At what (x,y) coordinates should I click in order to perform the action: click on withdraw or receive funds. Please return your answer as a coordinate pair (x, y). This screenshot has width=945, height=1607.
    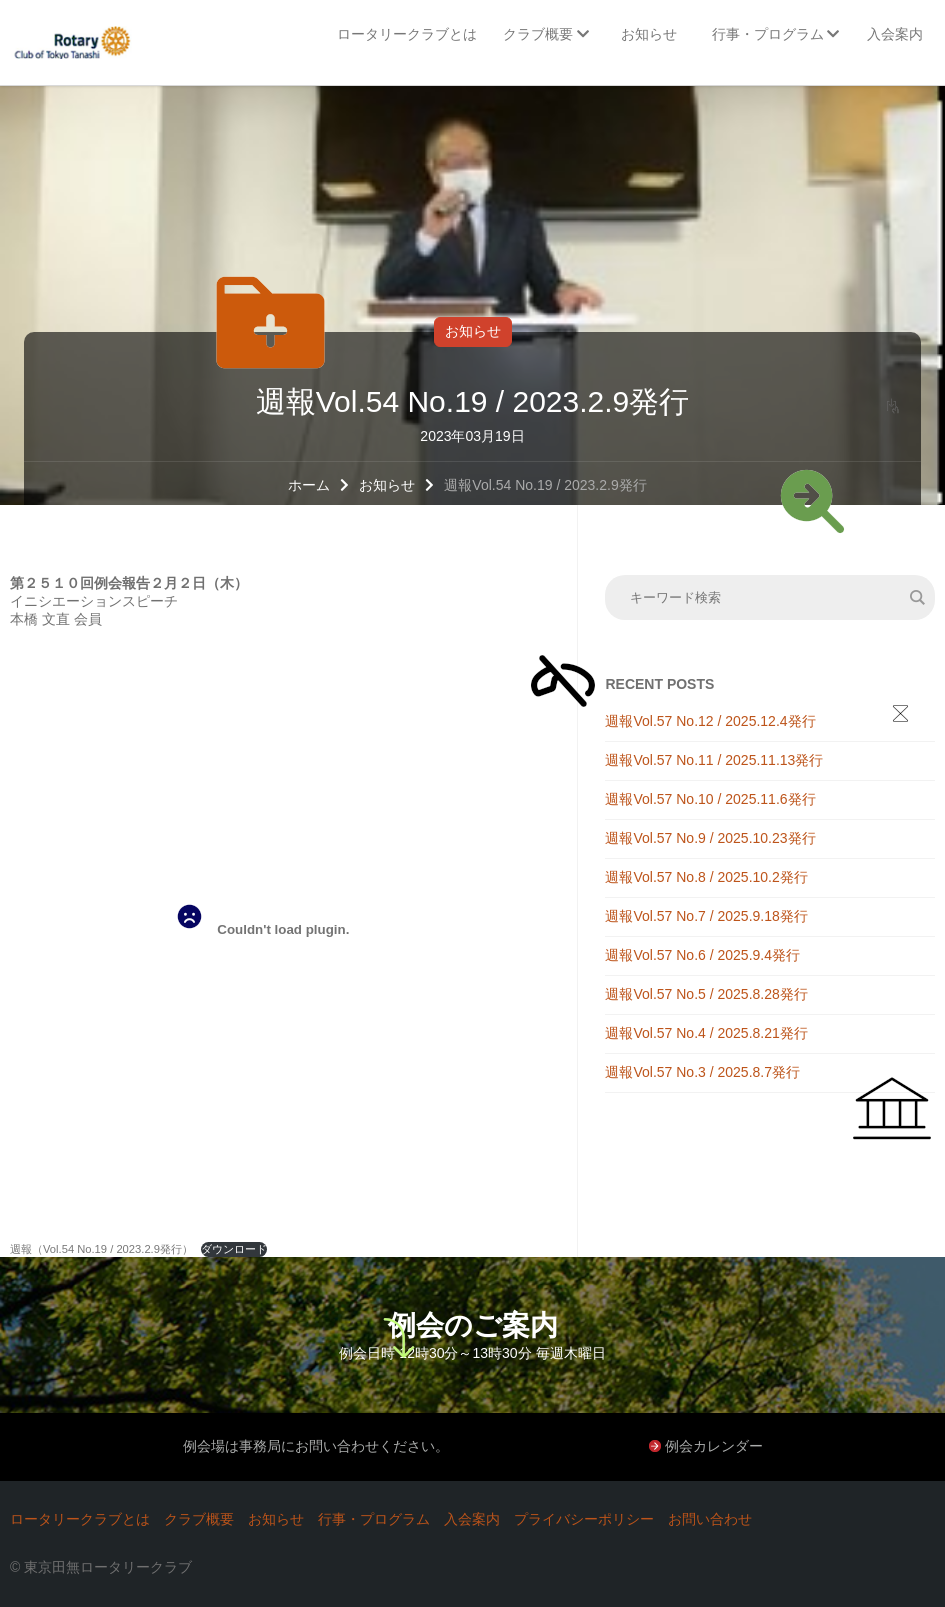
    Looking at the image, I should click on (892, 406).